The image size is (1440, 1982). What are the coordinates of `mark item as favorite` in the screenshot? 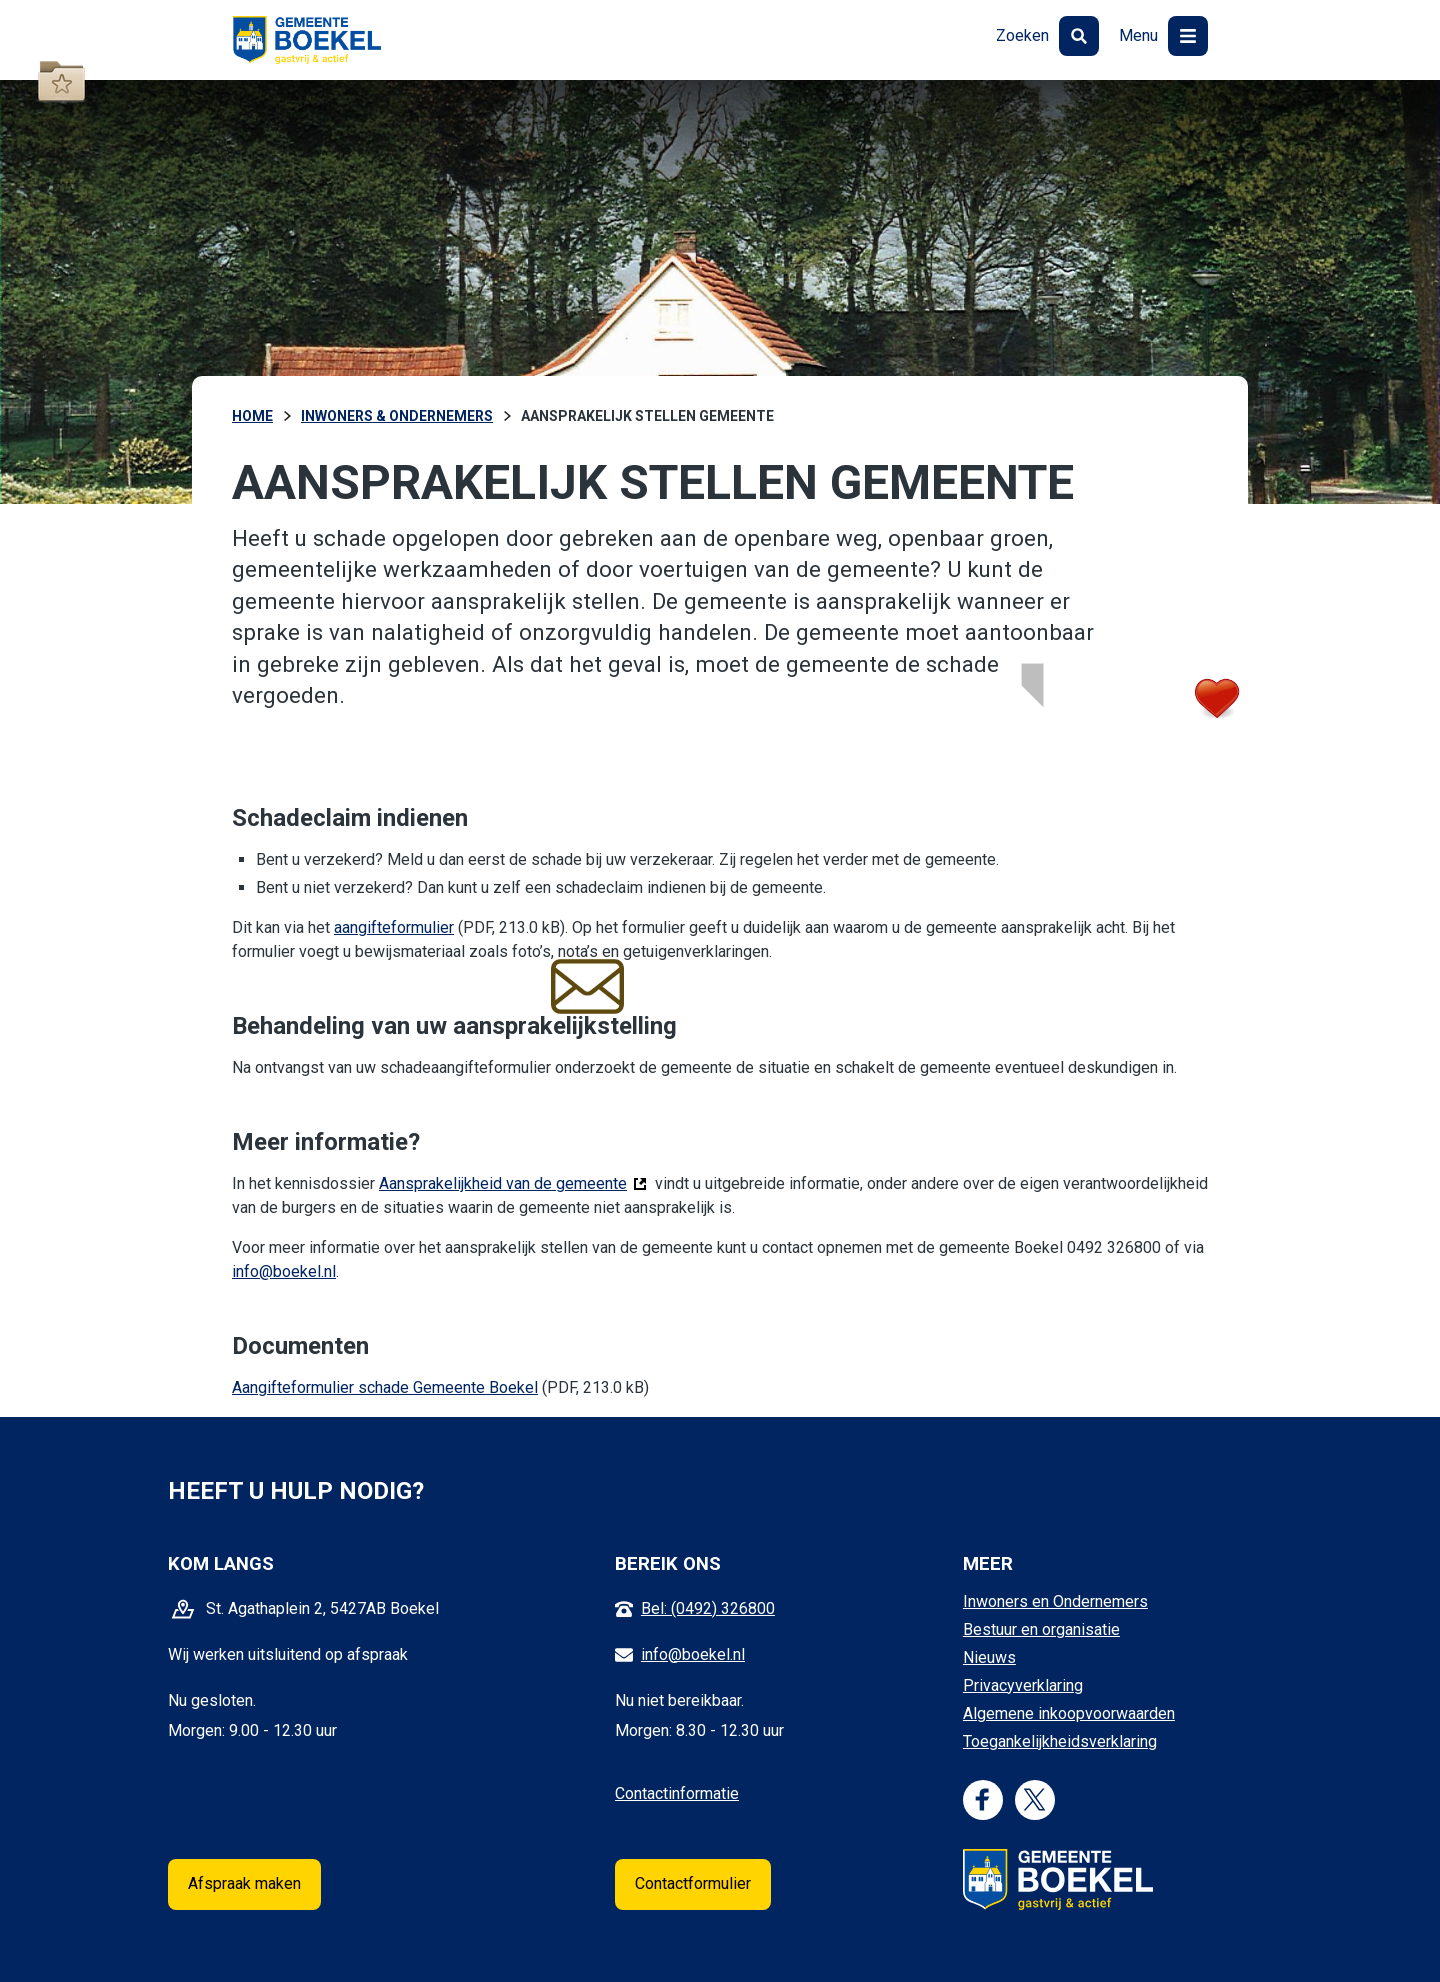 It's located at (1217, 699).